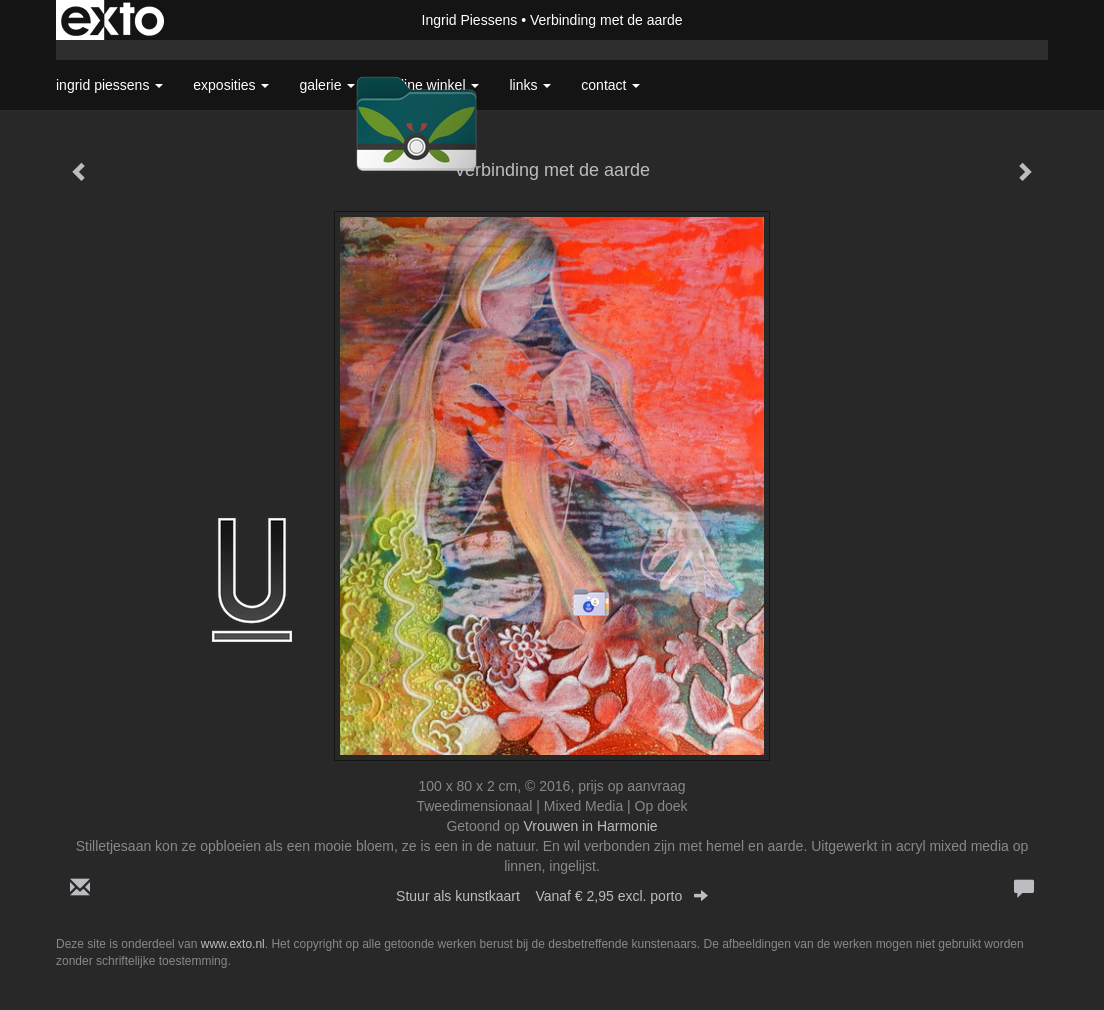 The height and width of the screenshot is (1010, 1104). I want to click on open folder containing pokémon park ball game files, so click(416, 127).